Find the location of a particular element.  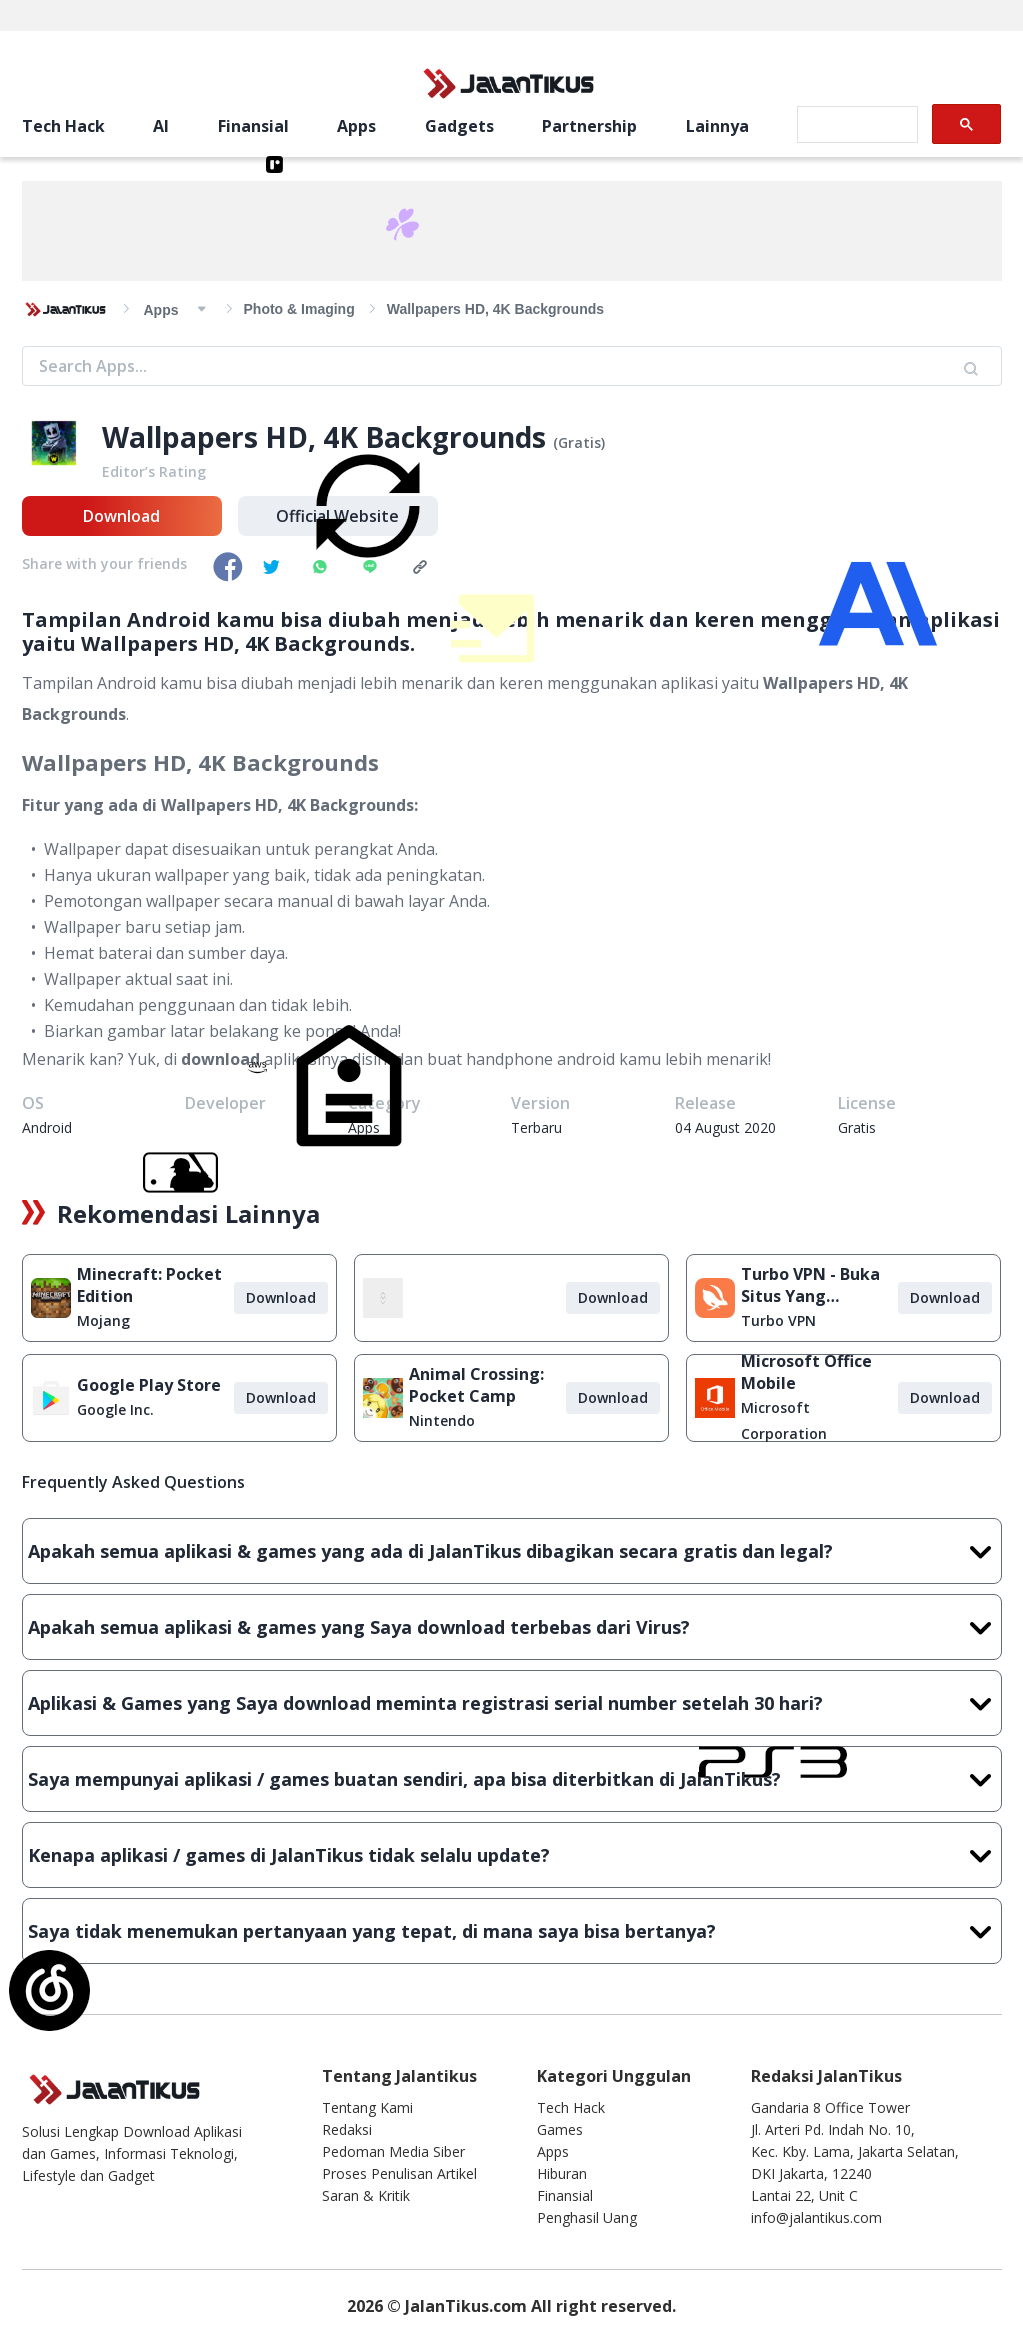

aer lingus airline logo is located at coordinates (402, 224).